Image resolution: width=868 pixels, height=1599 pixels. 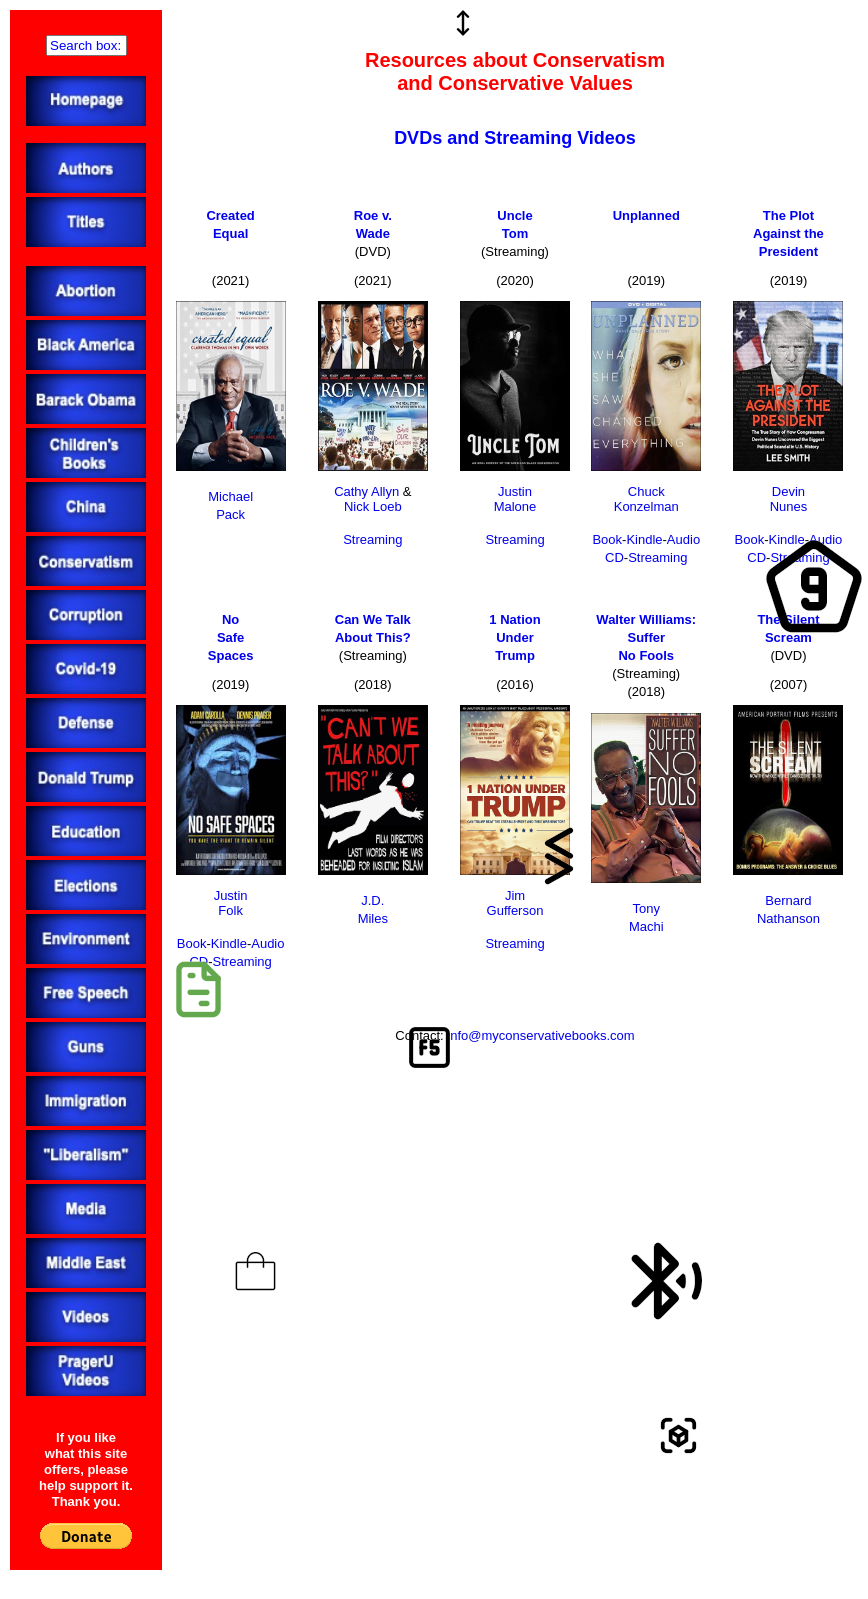 I want to click on resize element vertically, so click(x=463, y=23).